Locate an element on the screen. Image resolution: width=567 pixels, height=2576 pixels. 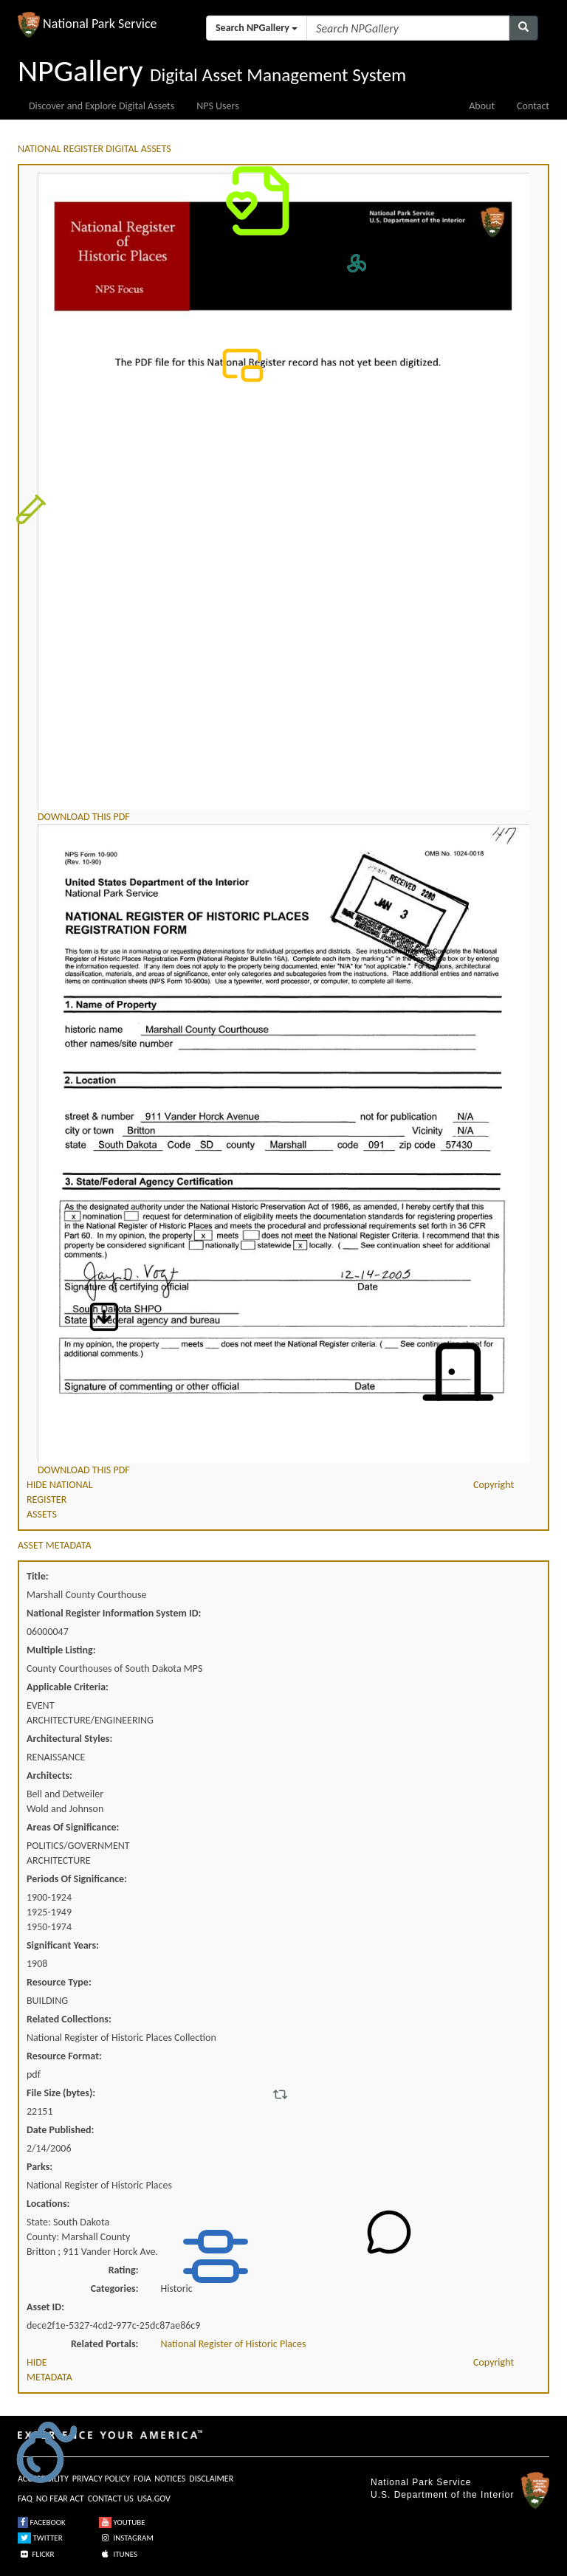
indicates dangerous or destructive action is located at coordinates (44, 2451).